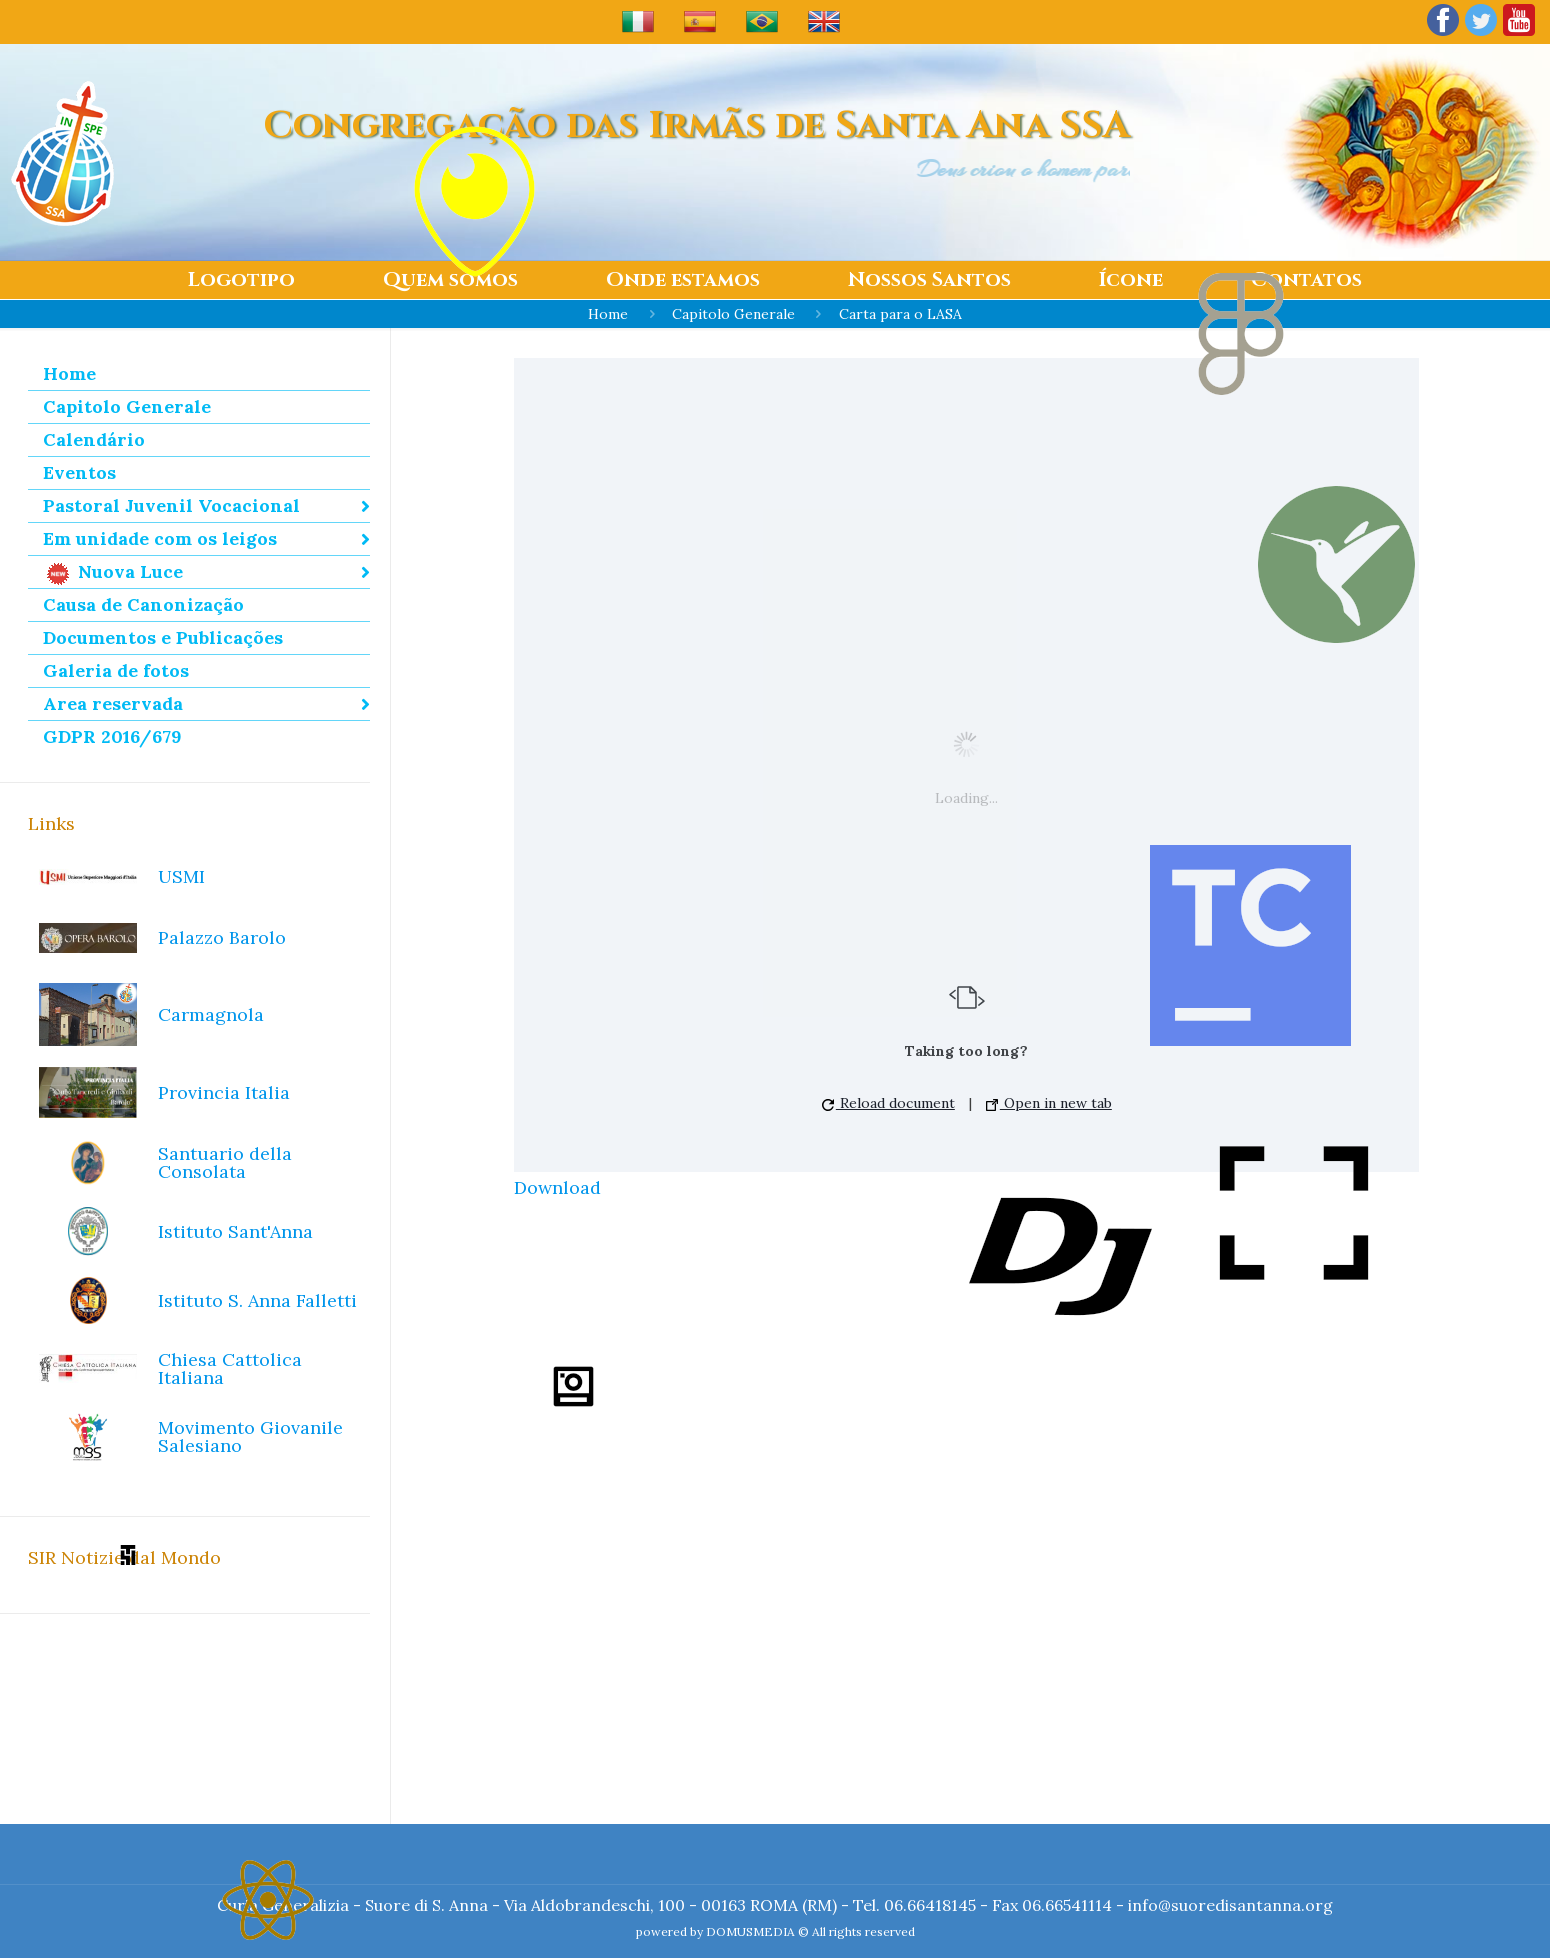 The image size is (1550, 1958). Describe the element at coordinates (1060, 1256) in the screenshot. I see `pioneer dj brand logo` at that location.